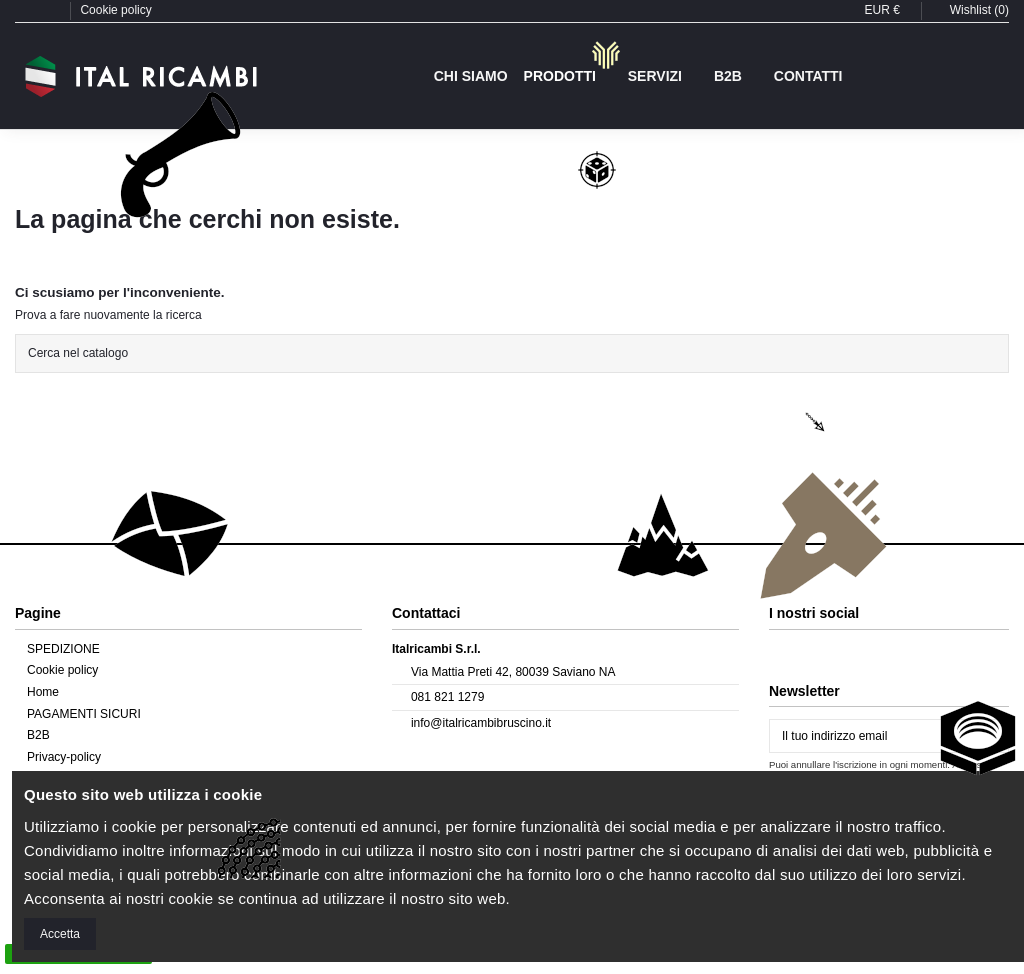  Describe the element at coordinates (181, 155) in the screenshot. I see `select blunderbuss weapon in game inventory` at that location.